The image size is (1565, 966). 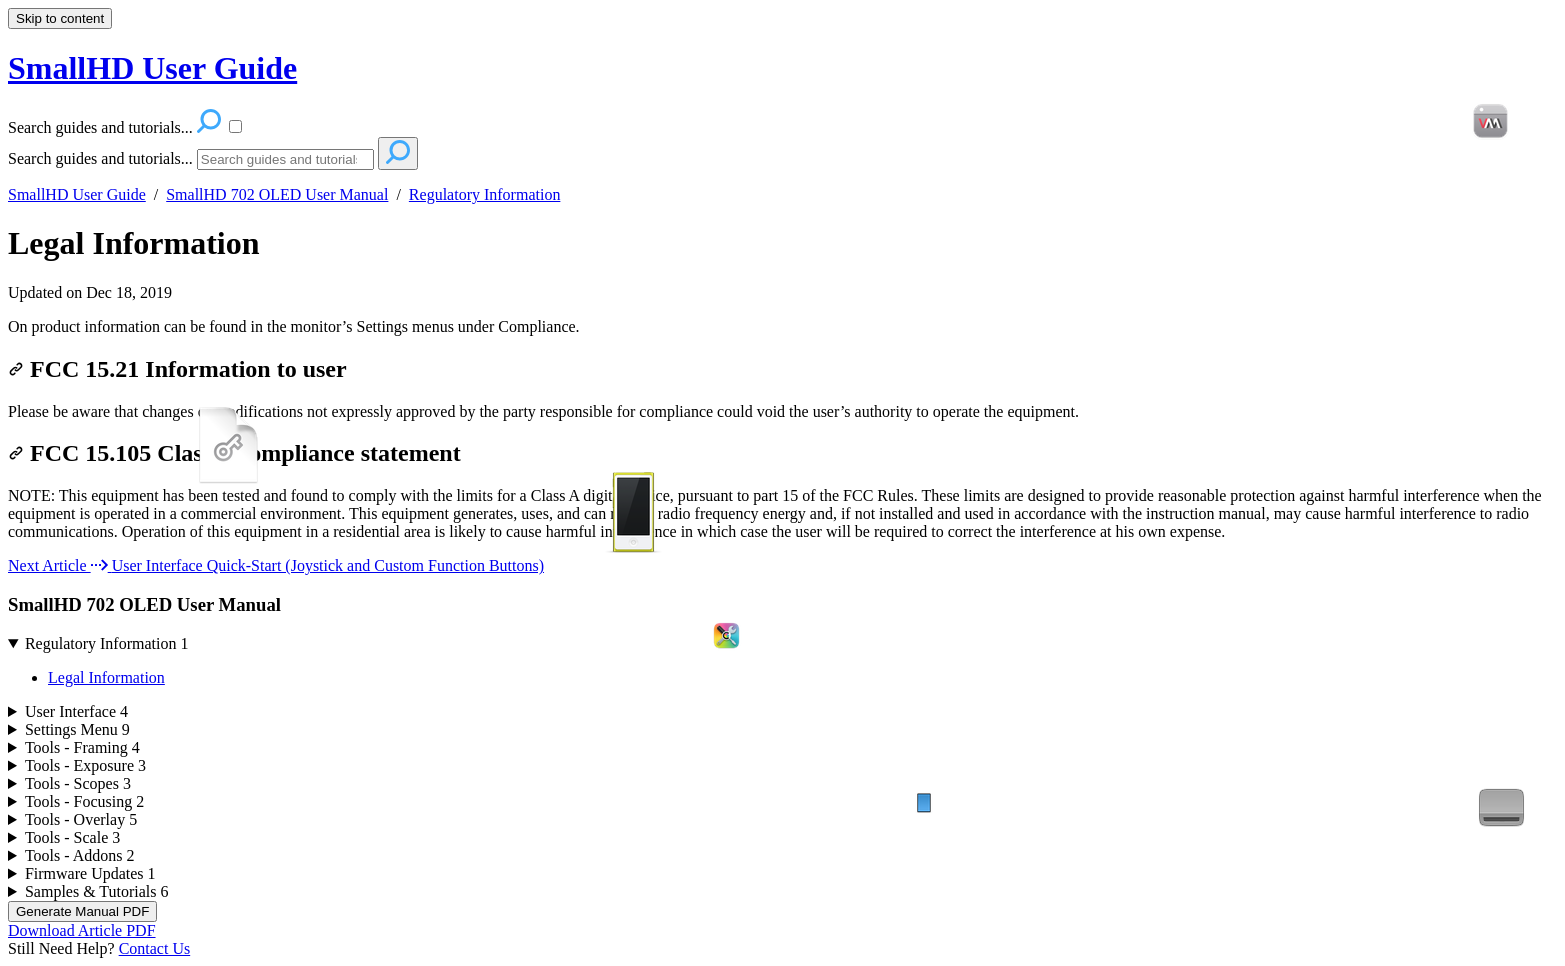 What do you see at coordinates (1501, 807) in the screenshot?
I see `access removable storage device` at bounding box center [1501, 807].